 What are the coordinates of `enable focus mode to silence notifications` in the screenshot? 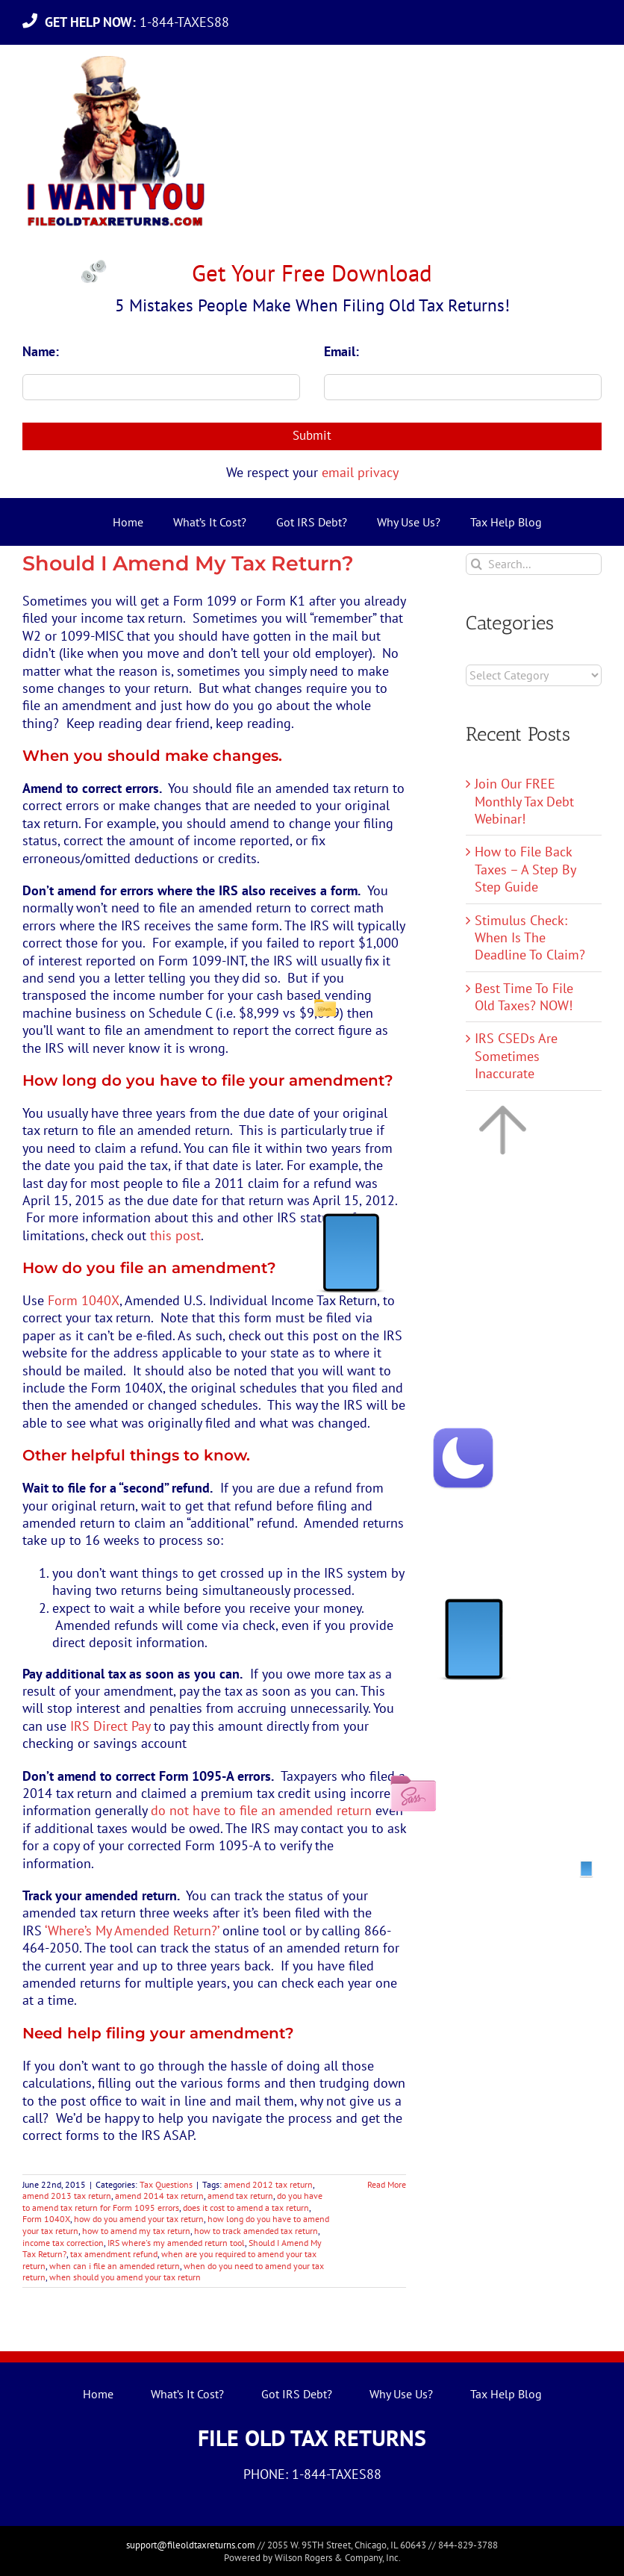 It's located at (463, 1457).